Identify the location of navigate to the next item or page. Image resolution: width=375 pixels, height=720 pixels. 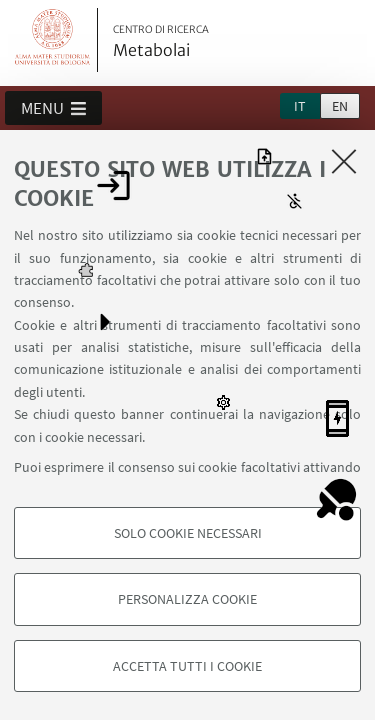
(104, 322).